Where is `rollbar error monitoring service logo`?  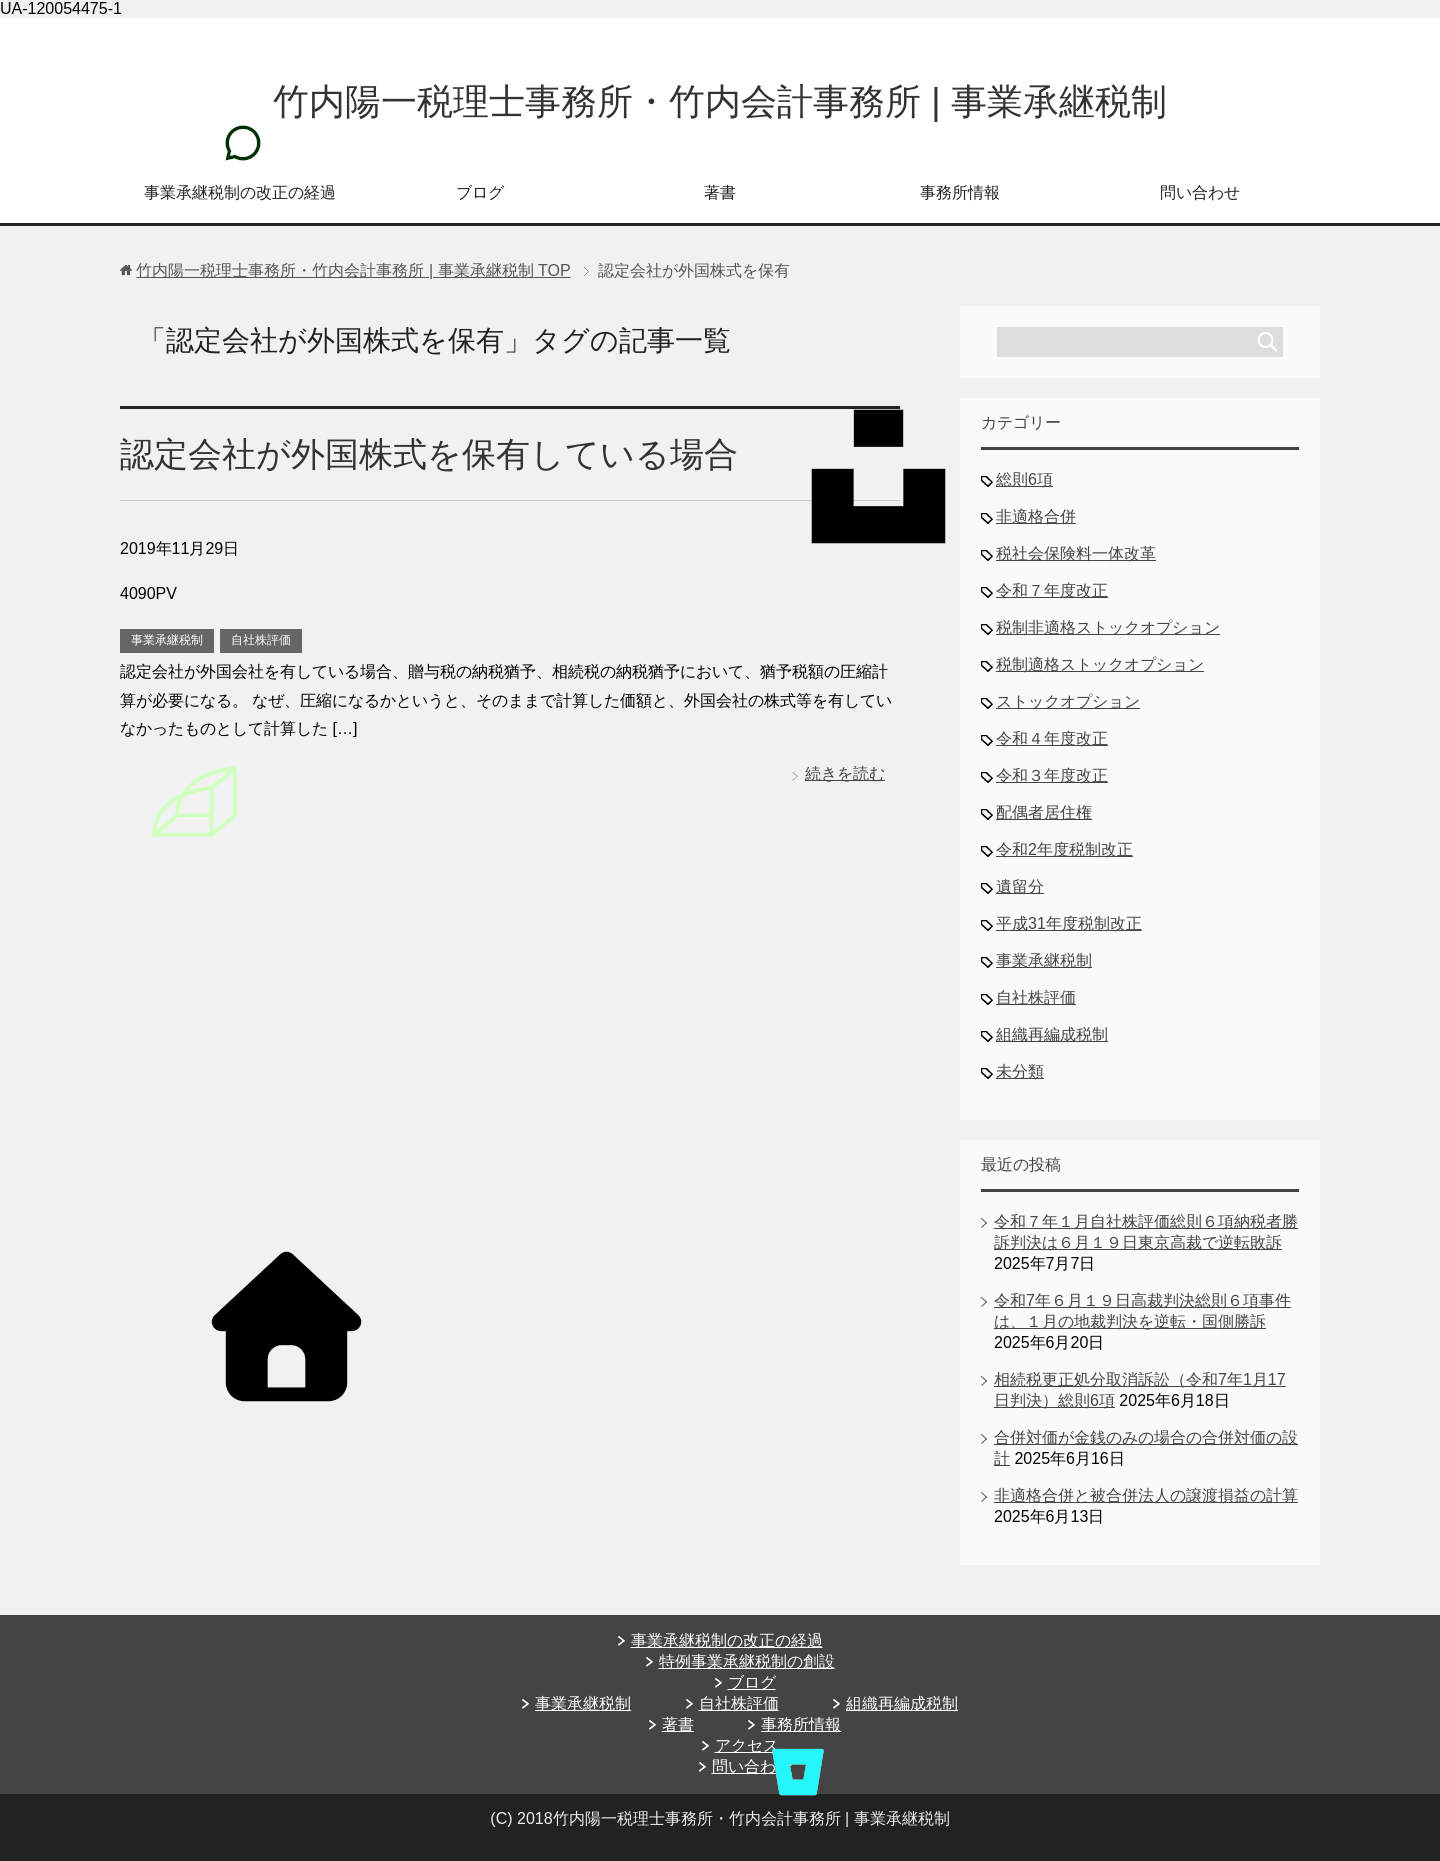 rollbar error monitoring service logo is located at coordinates (194, 801).